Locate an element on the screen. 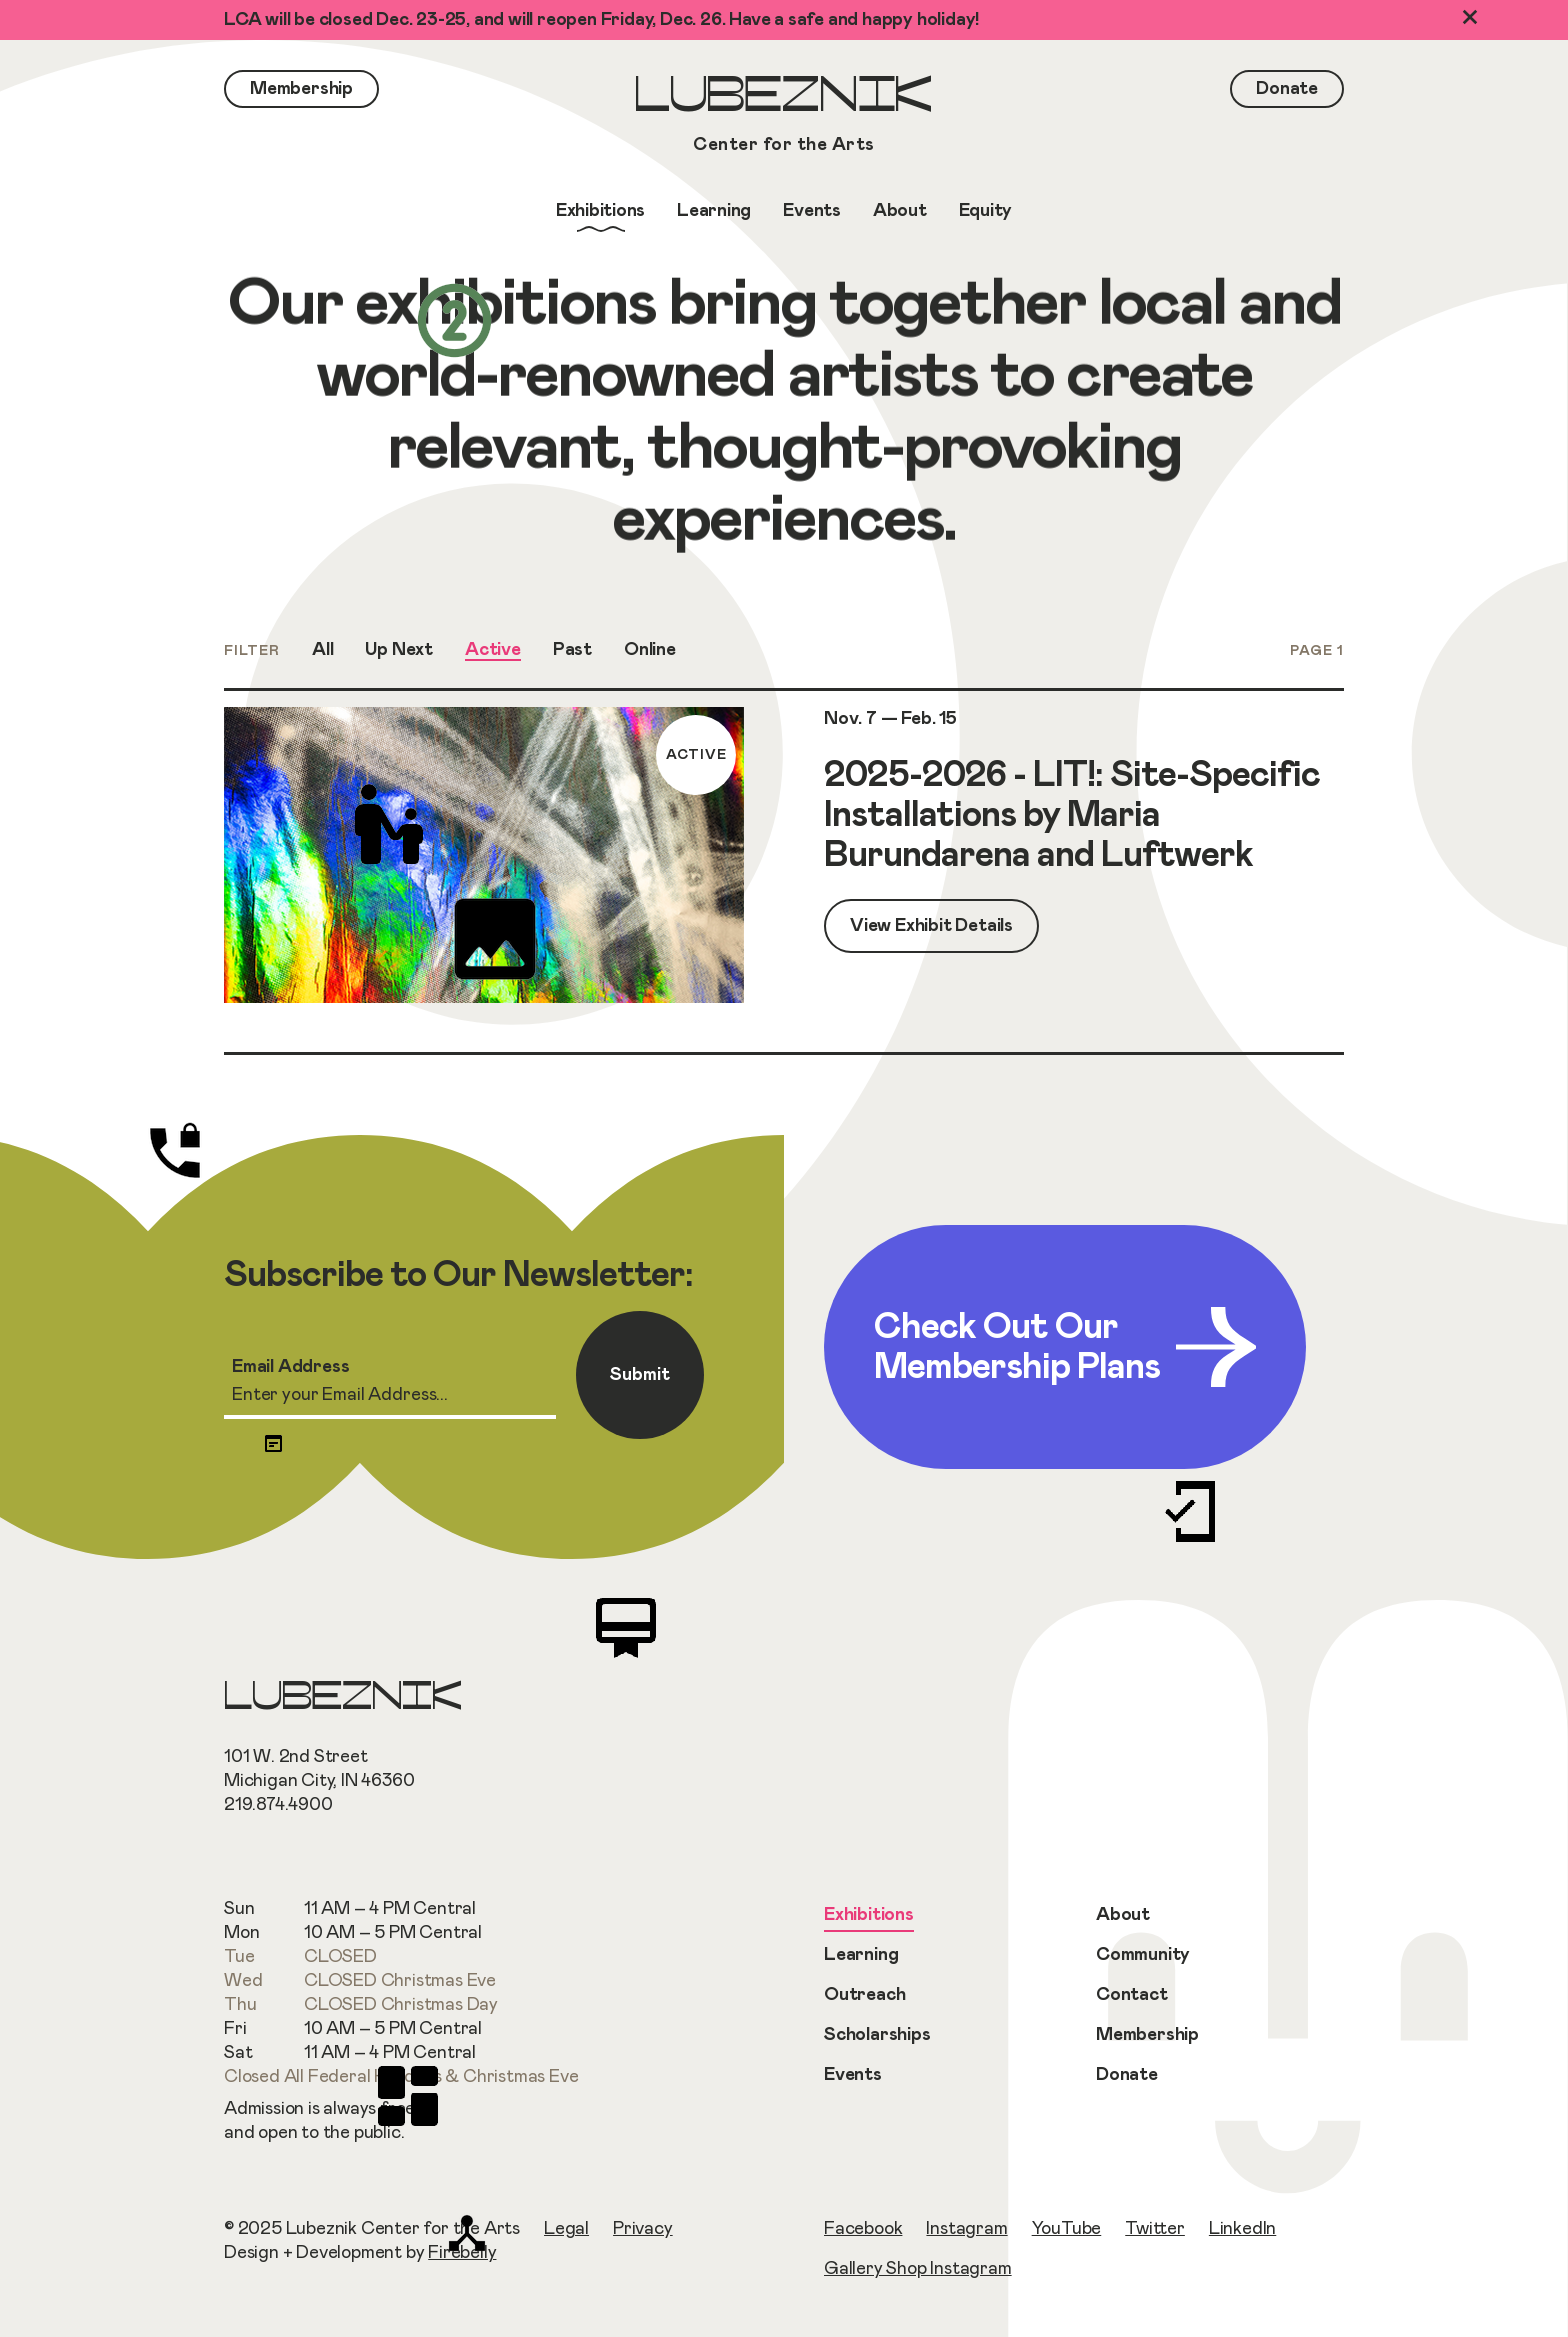 The image size is (1568, 2337). indicates phone is locked during a call is located at coordinates (175, 1153).